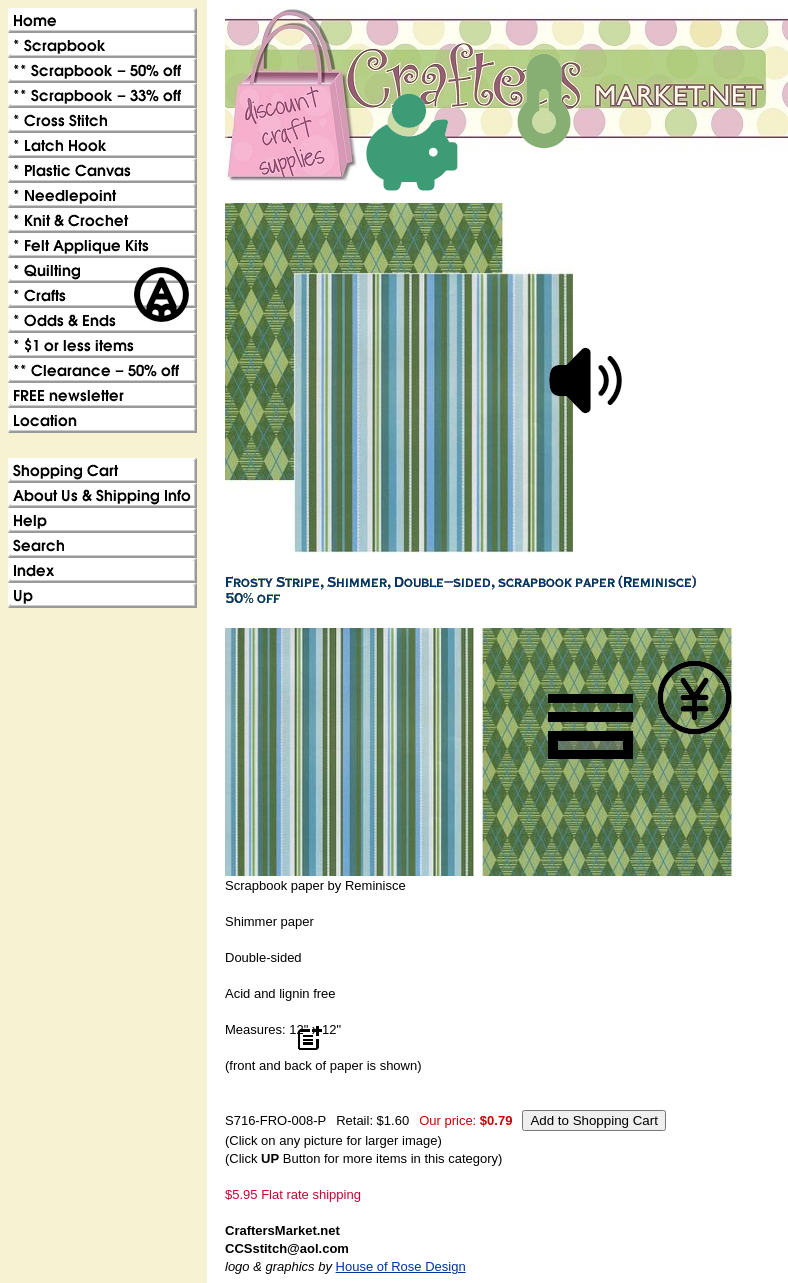  Describe the element at coordinates (409, 145) in the screenshot. I see `access savings or budget features` at that location.